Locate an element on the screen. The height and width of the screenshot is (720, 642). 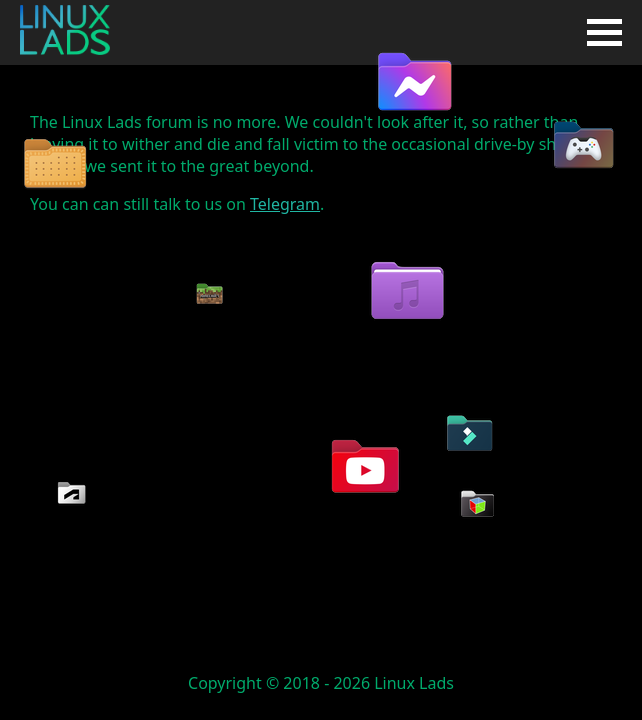
open folder containing downloaded youtube videos is located at coordinates (365, 468).